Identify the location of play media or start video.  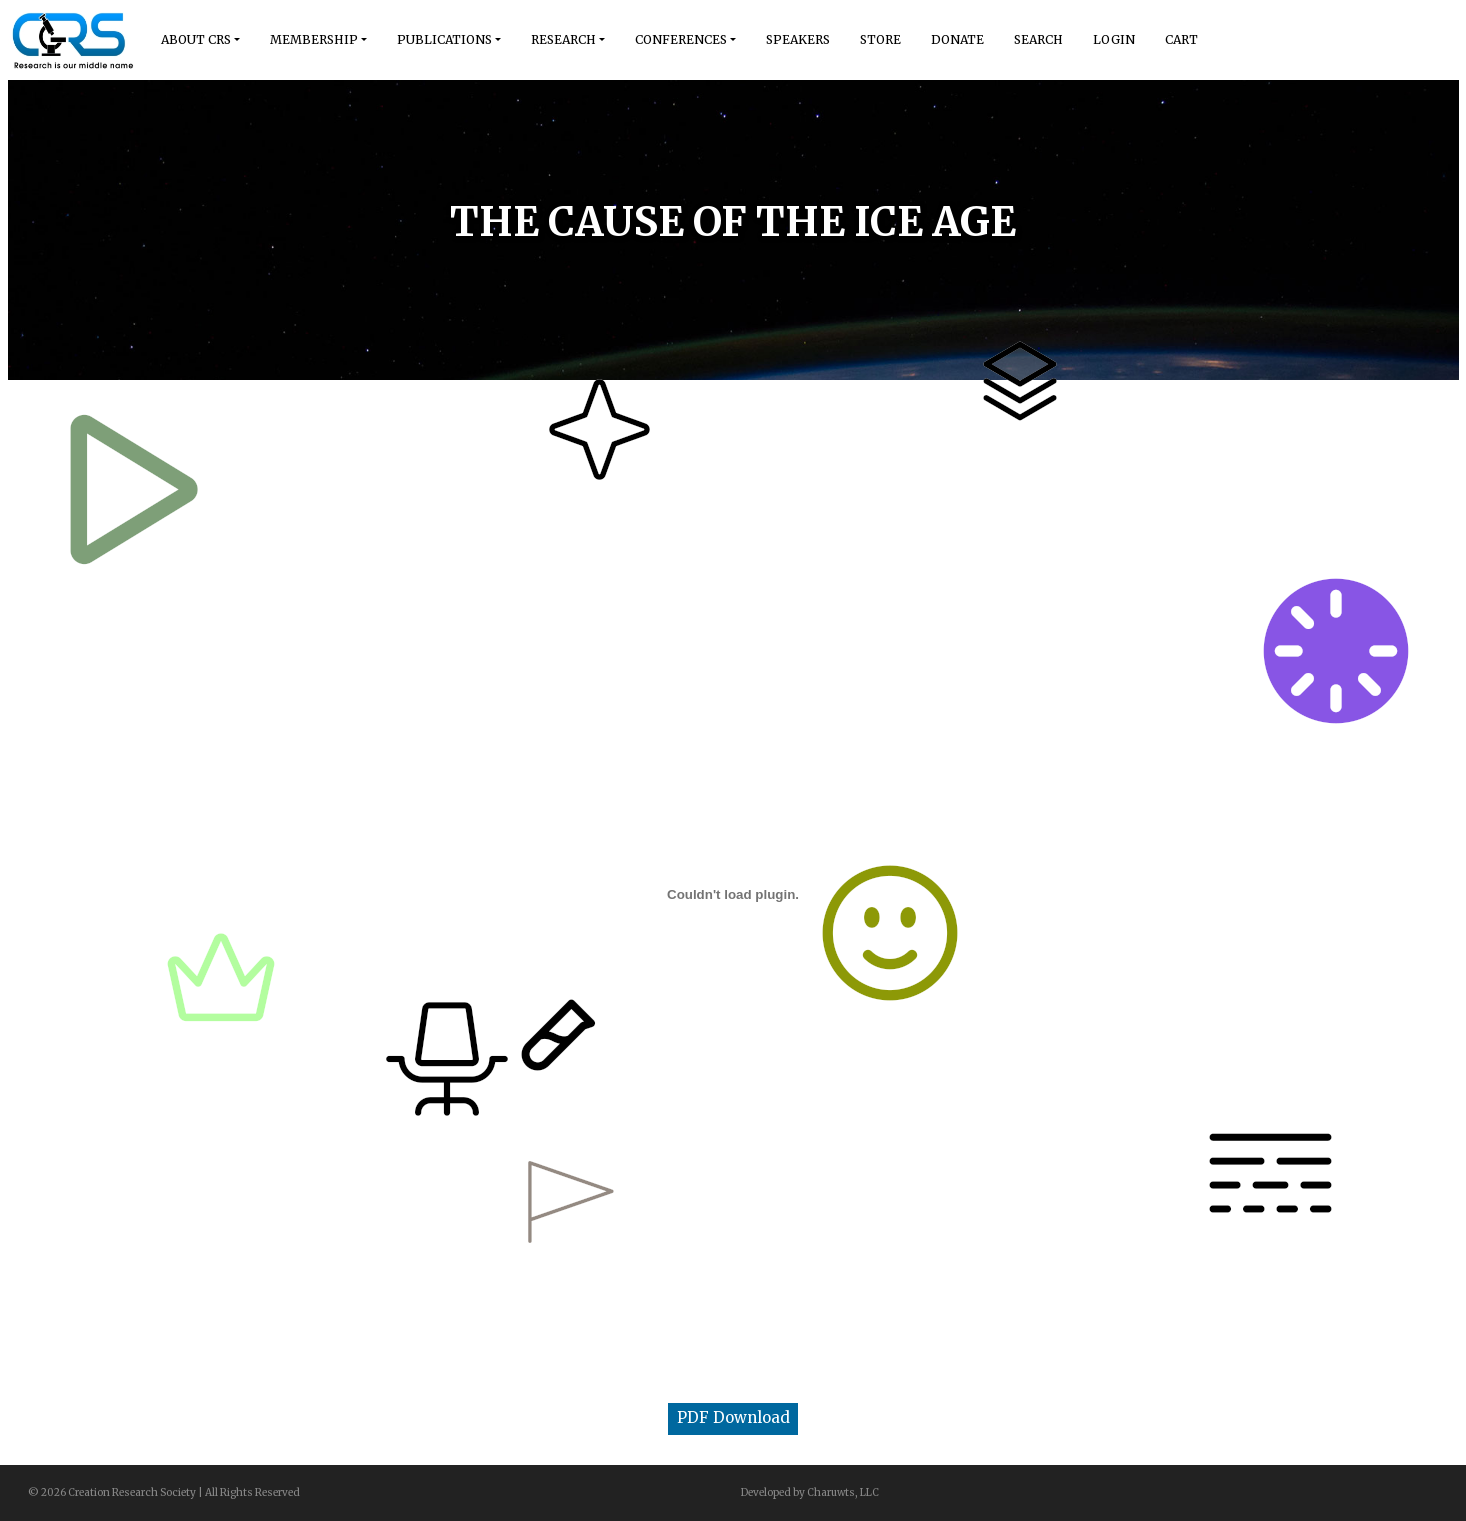
(117, 489).